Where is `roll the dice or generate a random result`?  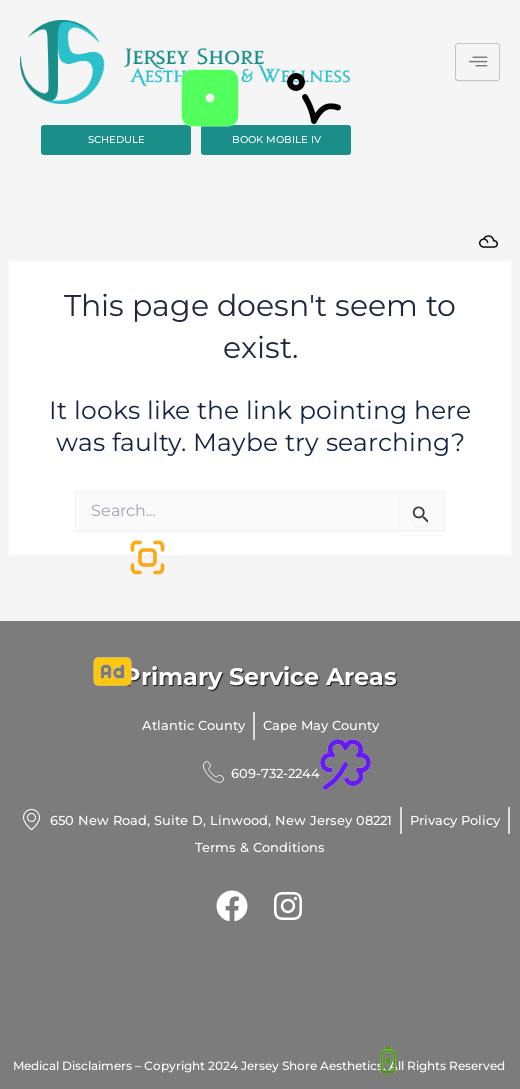 roll the dice or generate a random result is located at coordinates (210, 98).